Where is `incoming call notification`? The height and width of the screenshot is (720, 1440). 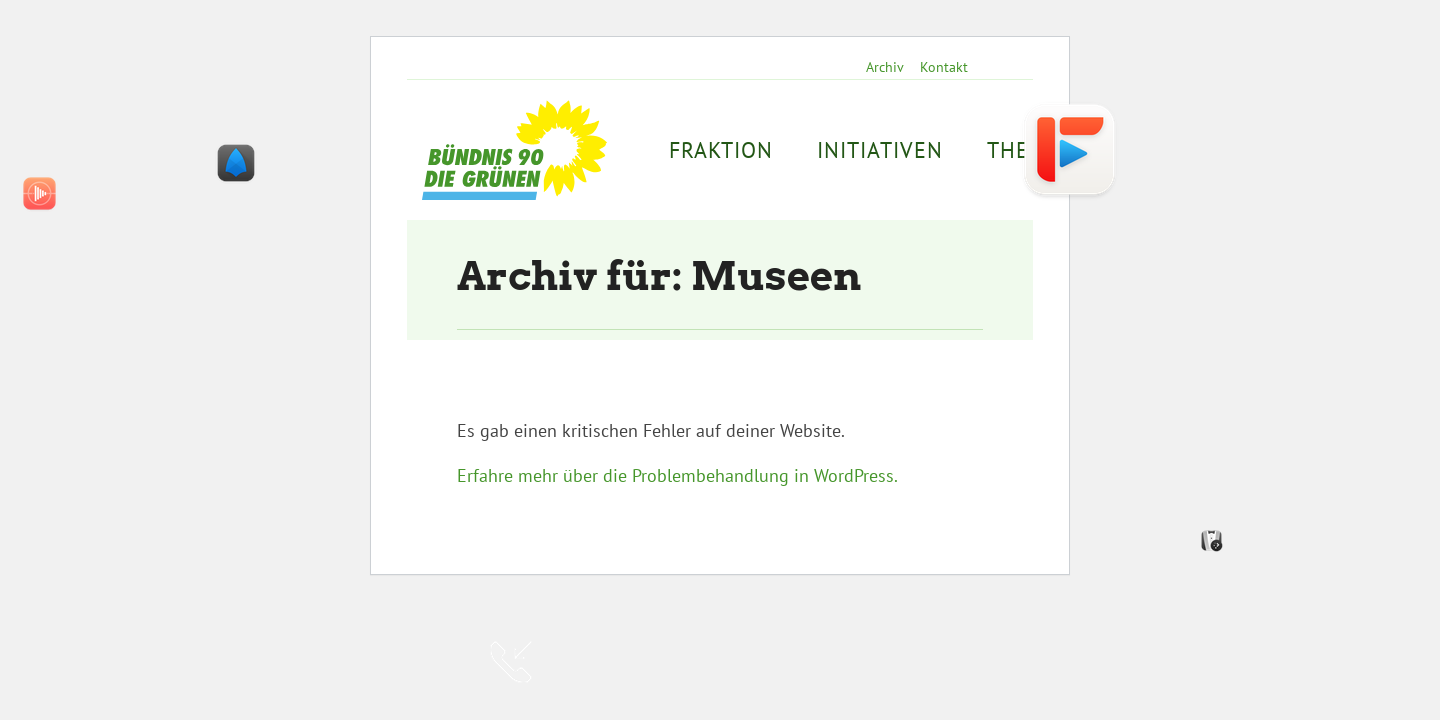 incoming call notification is located at coordinates (511, 662).